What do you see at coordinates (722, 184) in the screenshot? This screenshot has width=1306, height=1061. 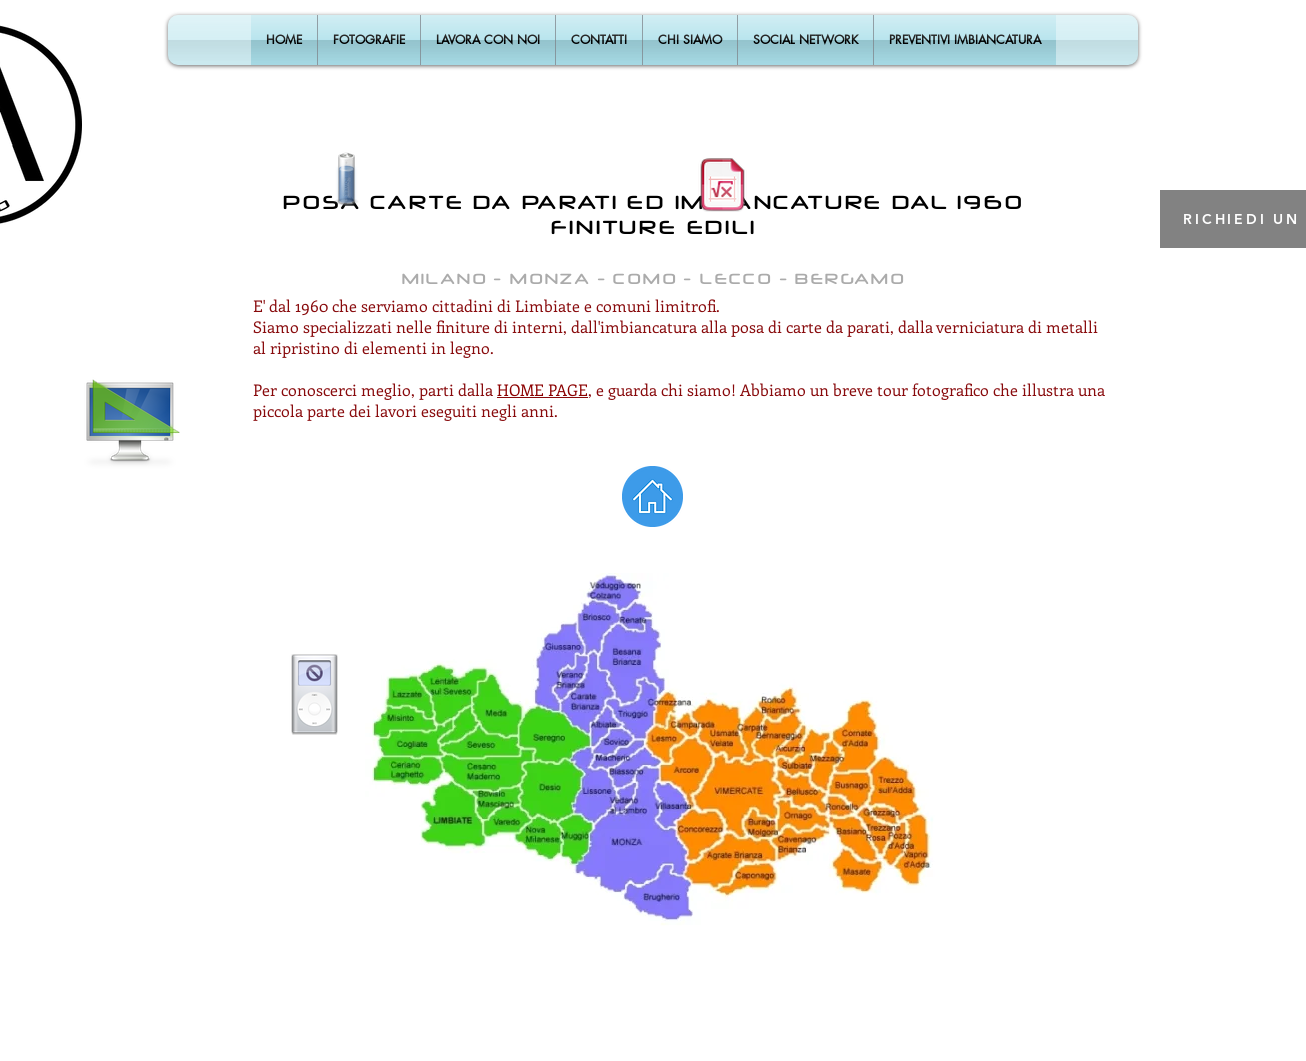 I see `a libreoffice math formula file` at bounding box center [722, 184].